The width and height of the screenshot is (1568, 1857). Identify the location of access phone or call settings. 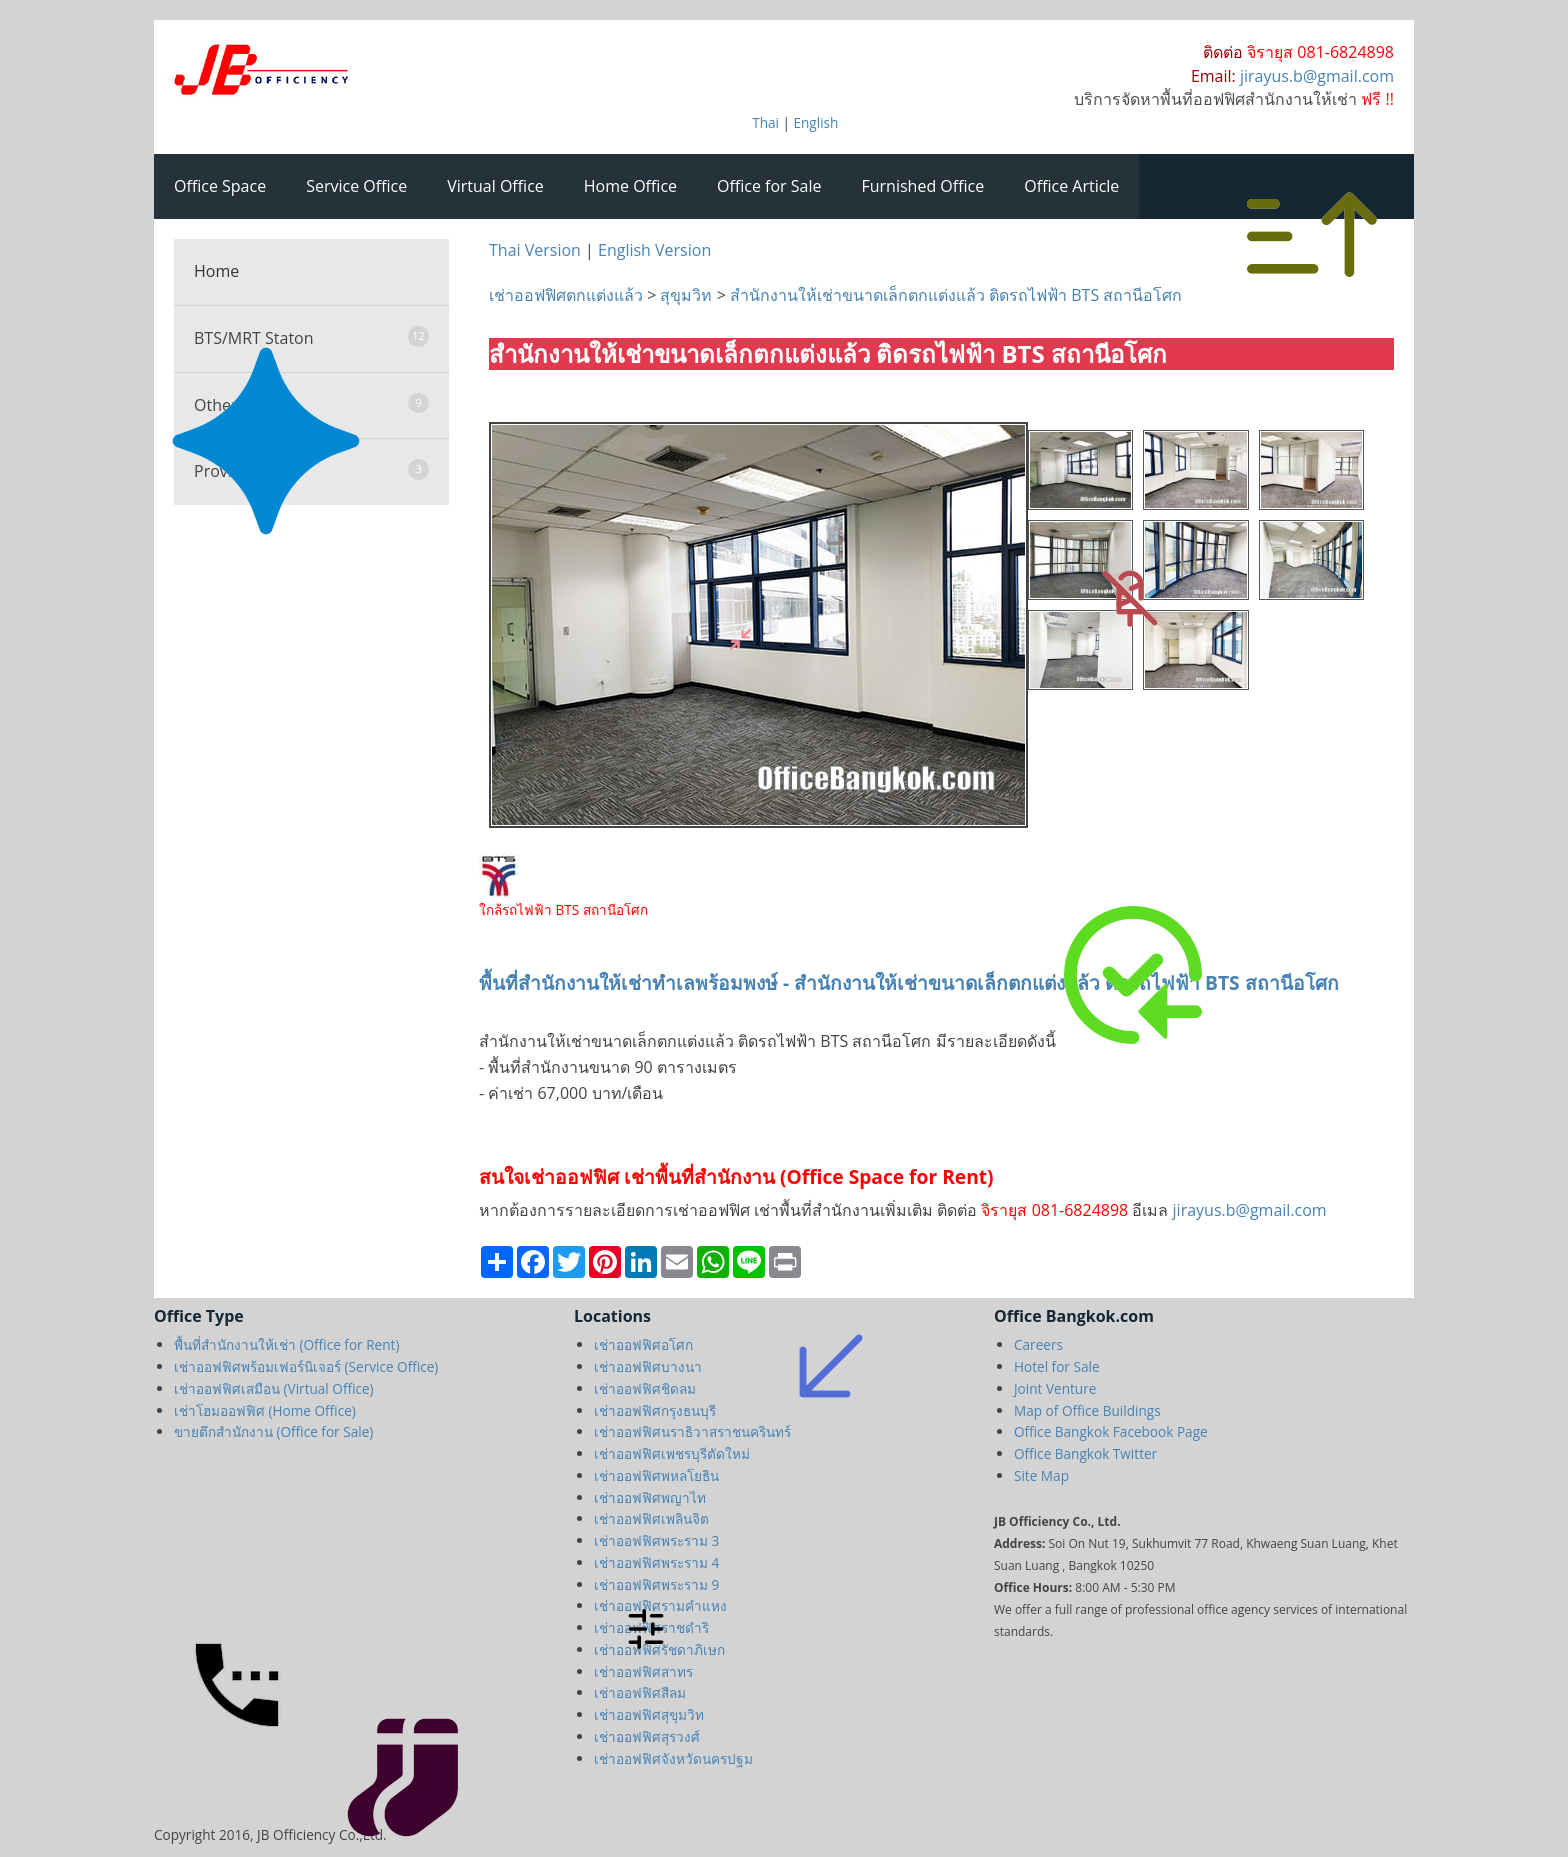
(237, 1685).